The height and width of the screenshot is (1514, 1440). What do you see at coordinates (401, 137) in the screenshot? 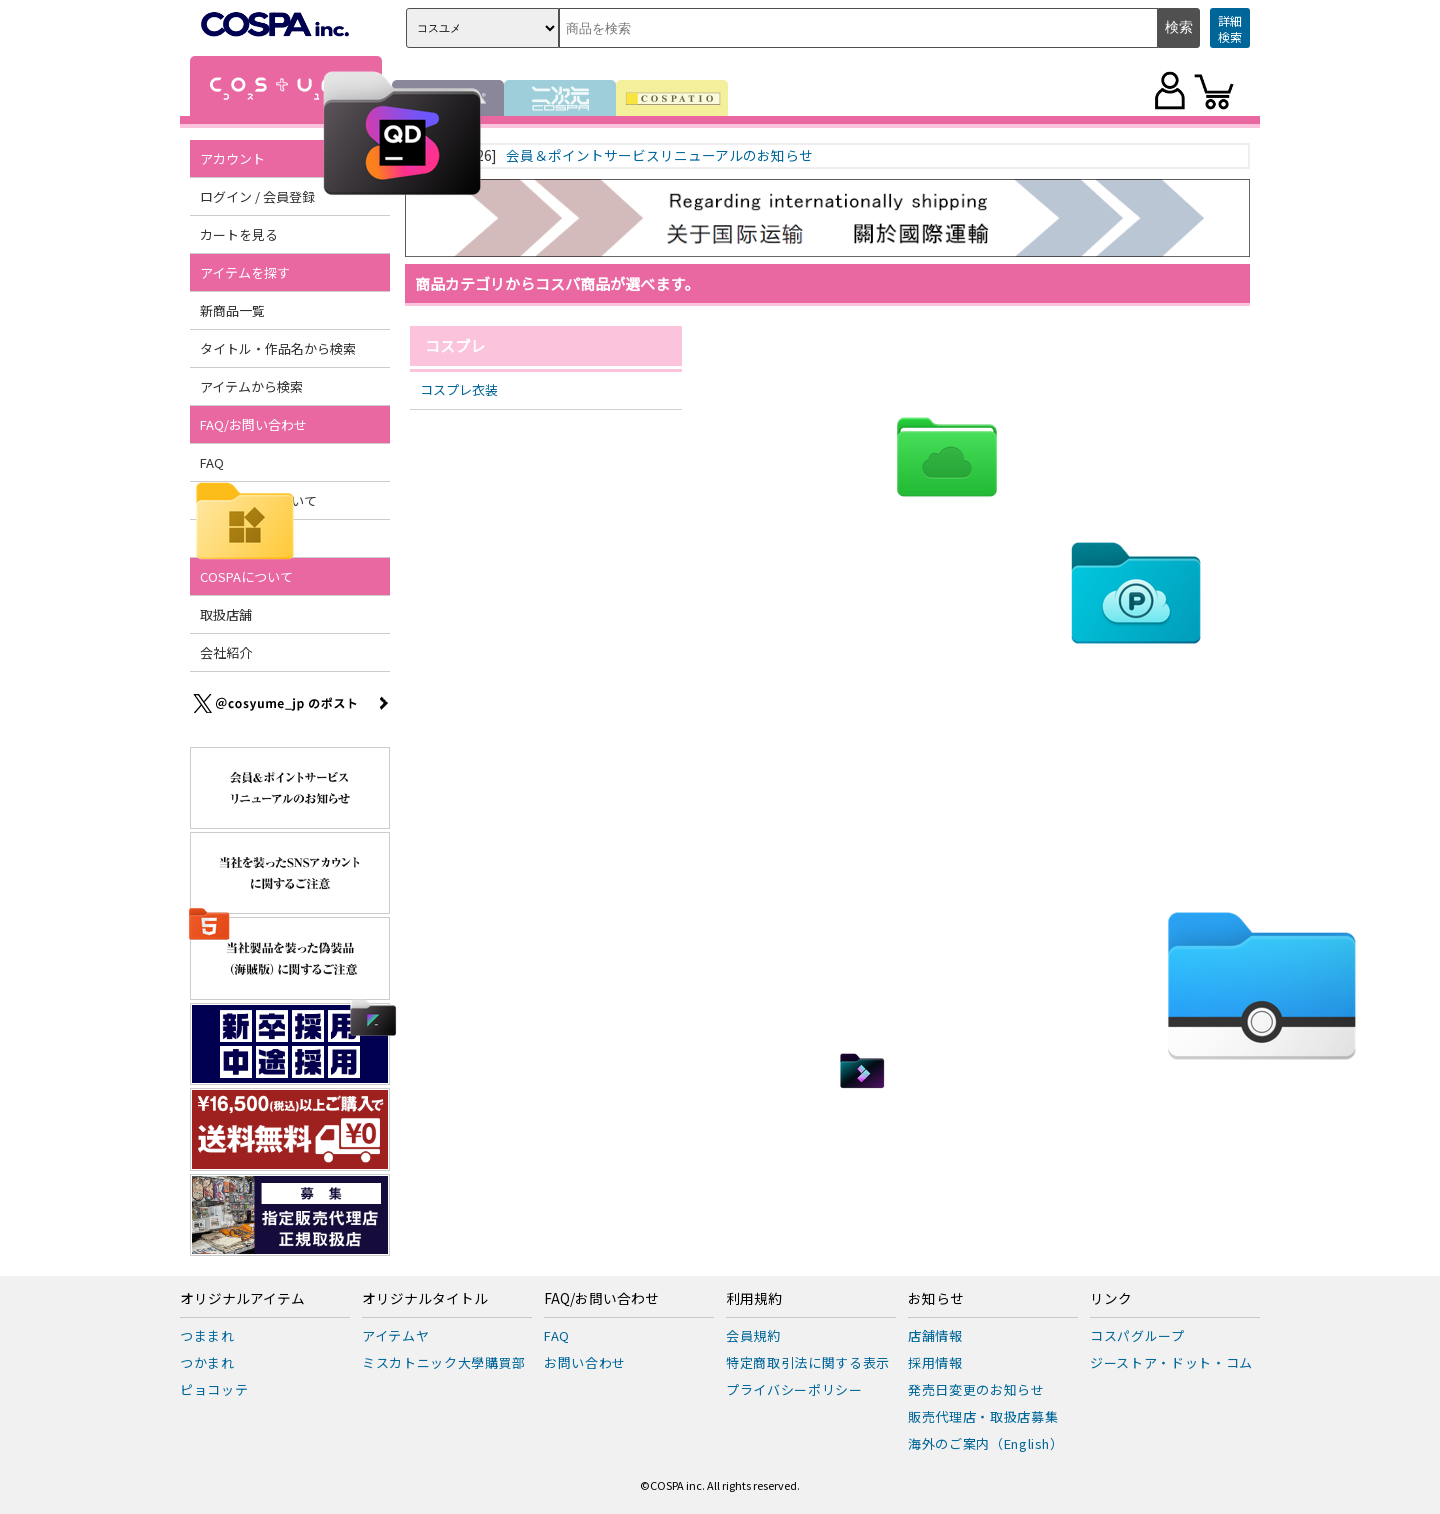
I see `folder containing JetBrains Qodana project files` at bounding box center [401, 137].